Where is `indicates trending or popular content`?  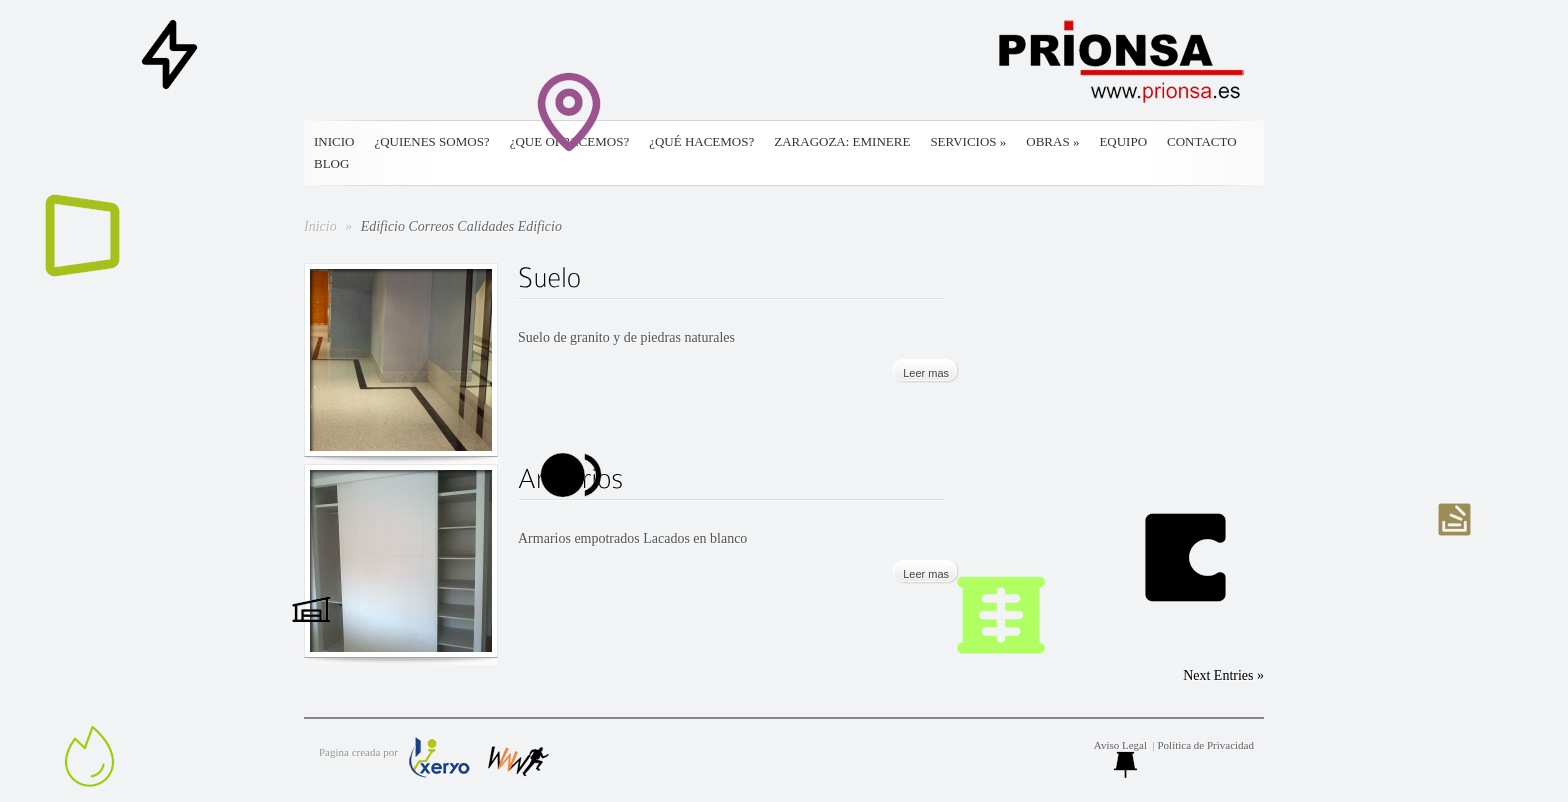 indicates trending or popular content is located at coordinates (89, 757).